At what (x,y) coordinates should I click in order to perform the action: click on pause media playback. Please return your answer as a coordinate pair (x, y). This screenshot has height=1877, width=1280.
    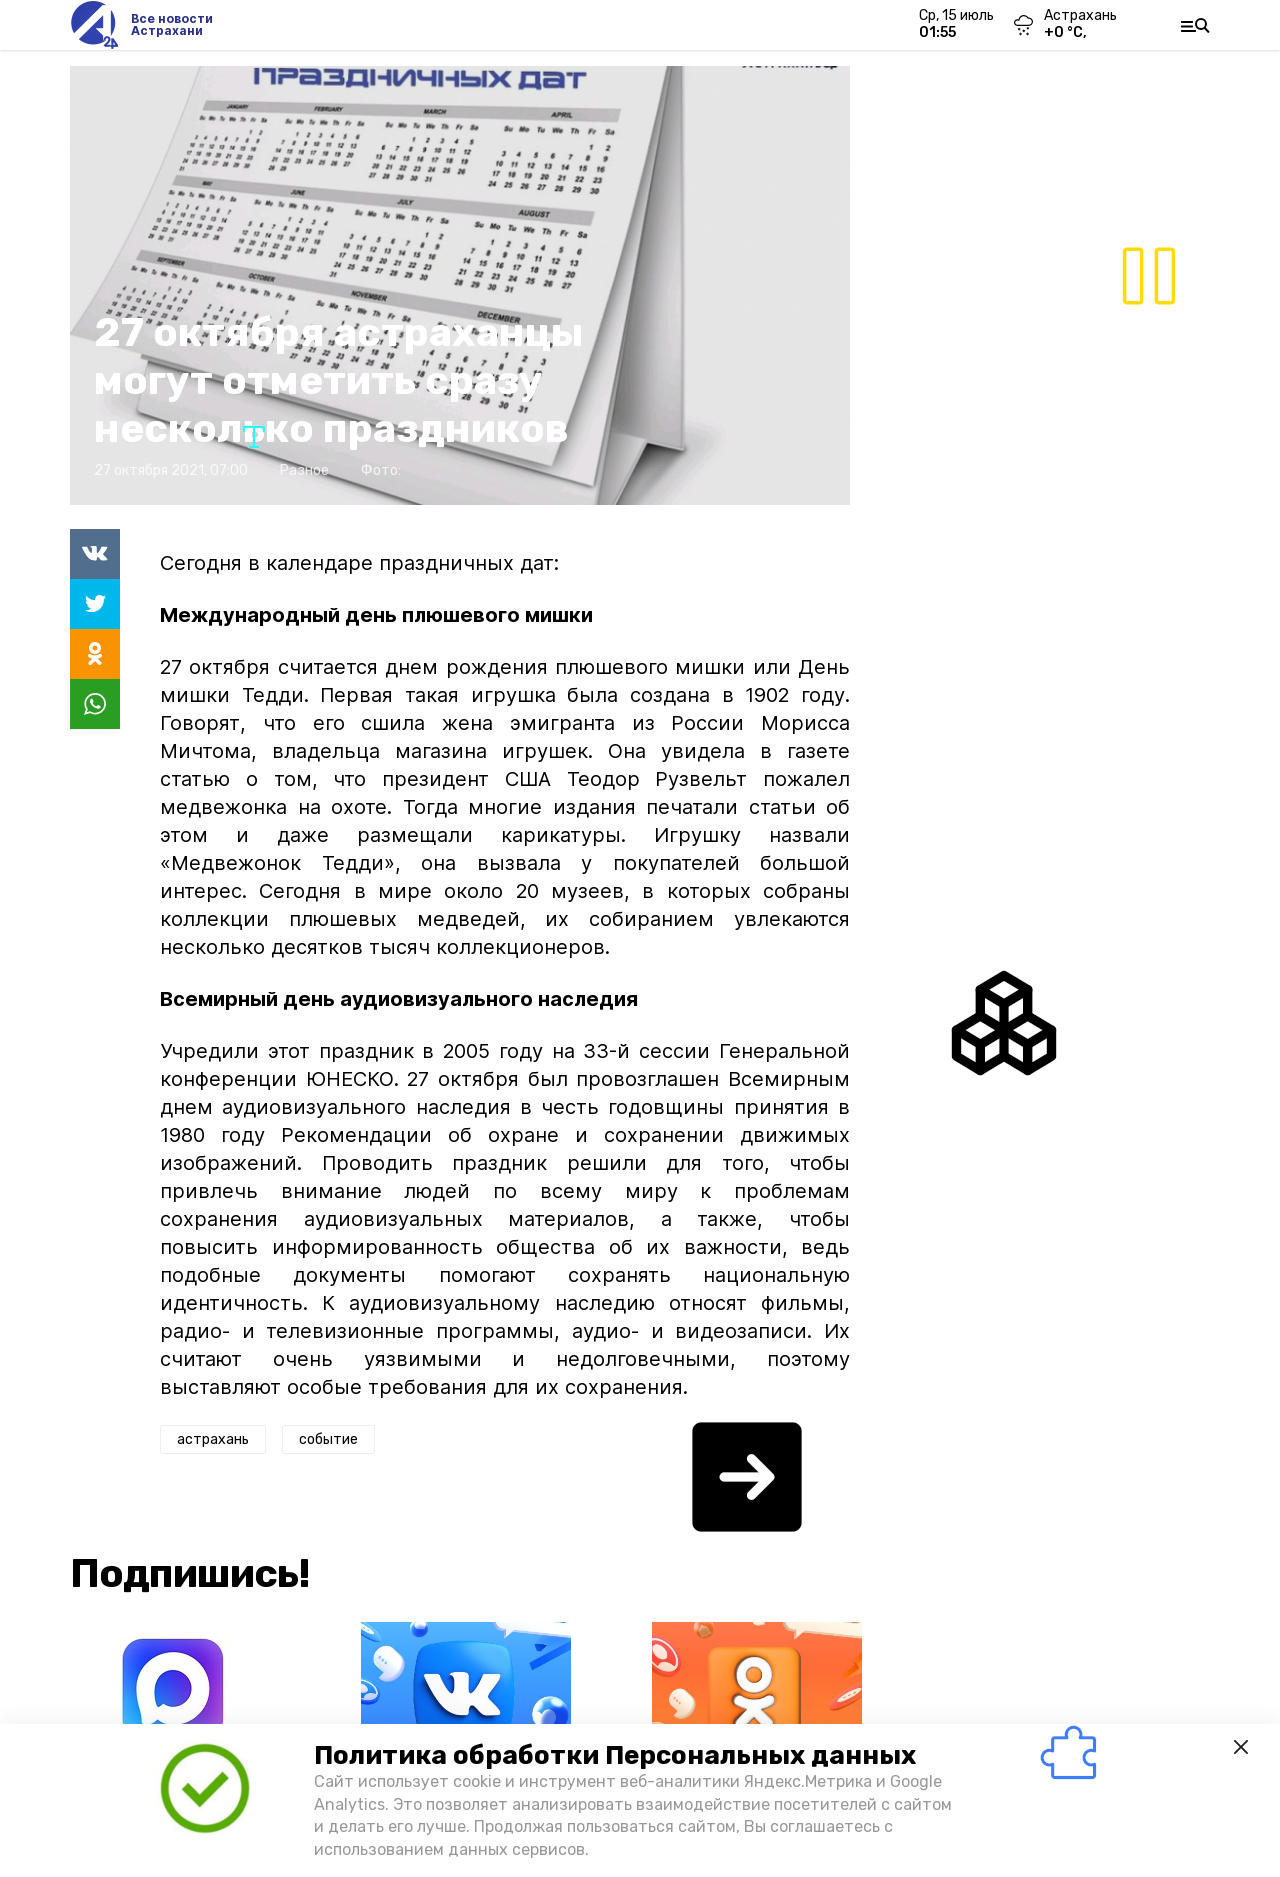
    Looking at the image, I should click on (1149, 276).